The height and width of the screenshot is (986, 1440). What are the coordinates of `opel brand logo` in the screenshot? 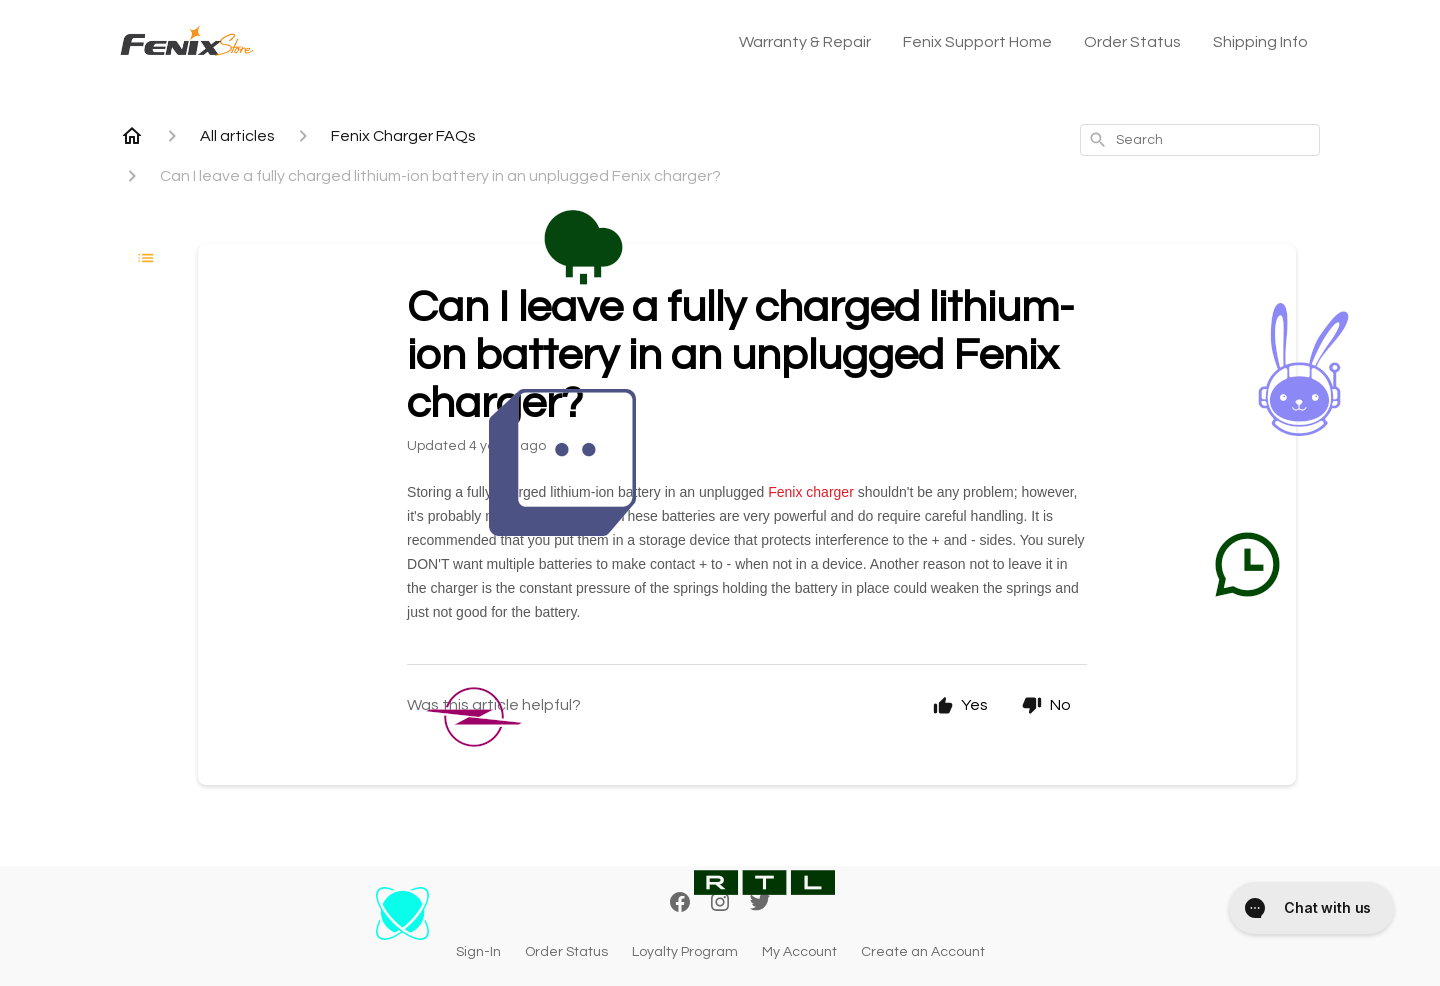 It's located at (474, 717).